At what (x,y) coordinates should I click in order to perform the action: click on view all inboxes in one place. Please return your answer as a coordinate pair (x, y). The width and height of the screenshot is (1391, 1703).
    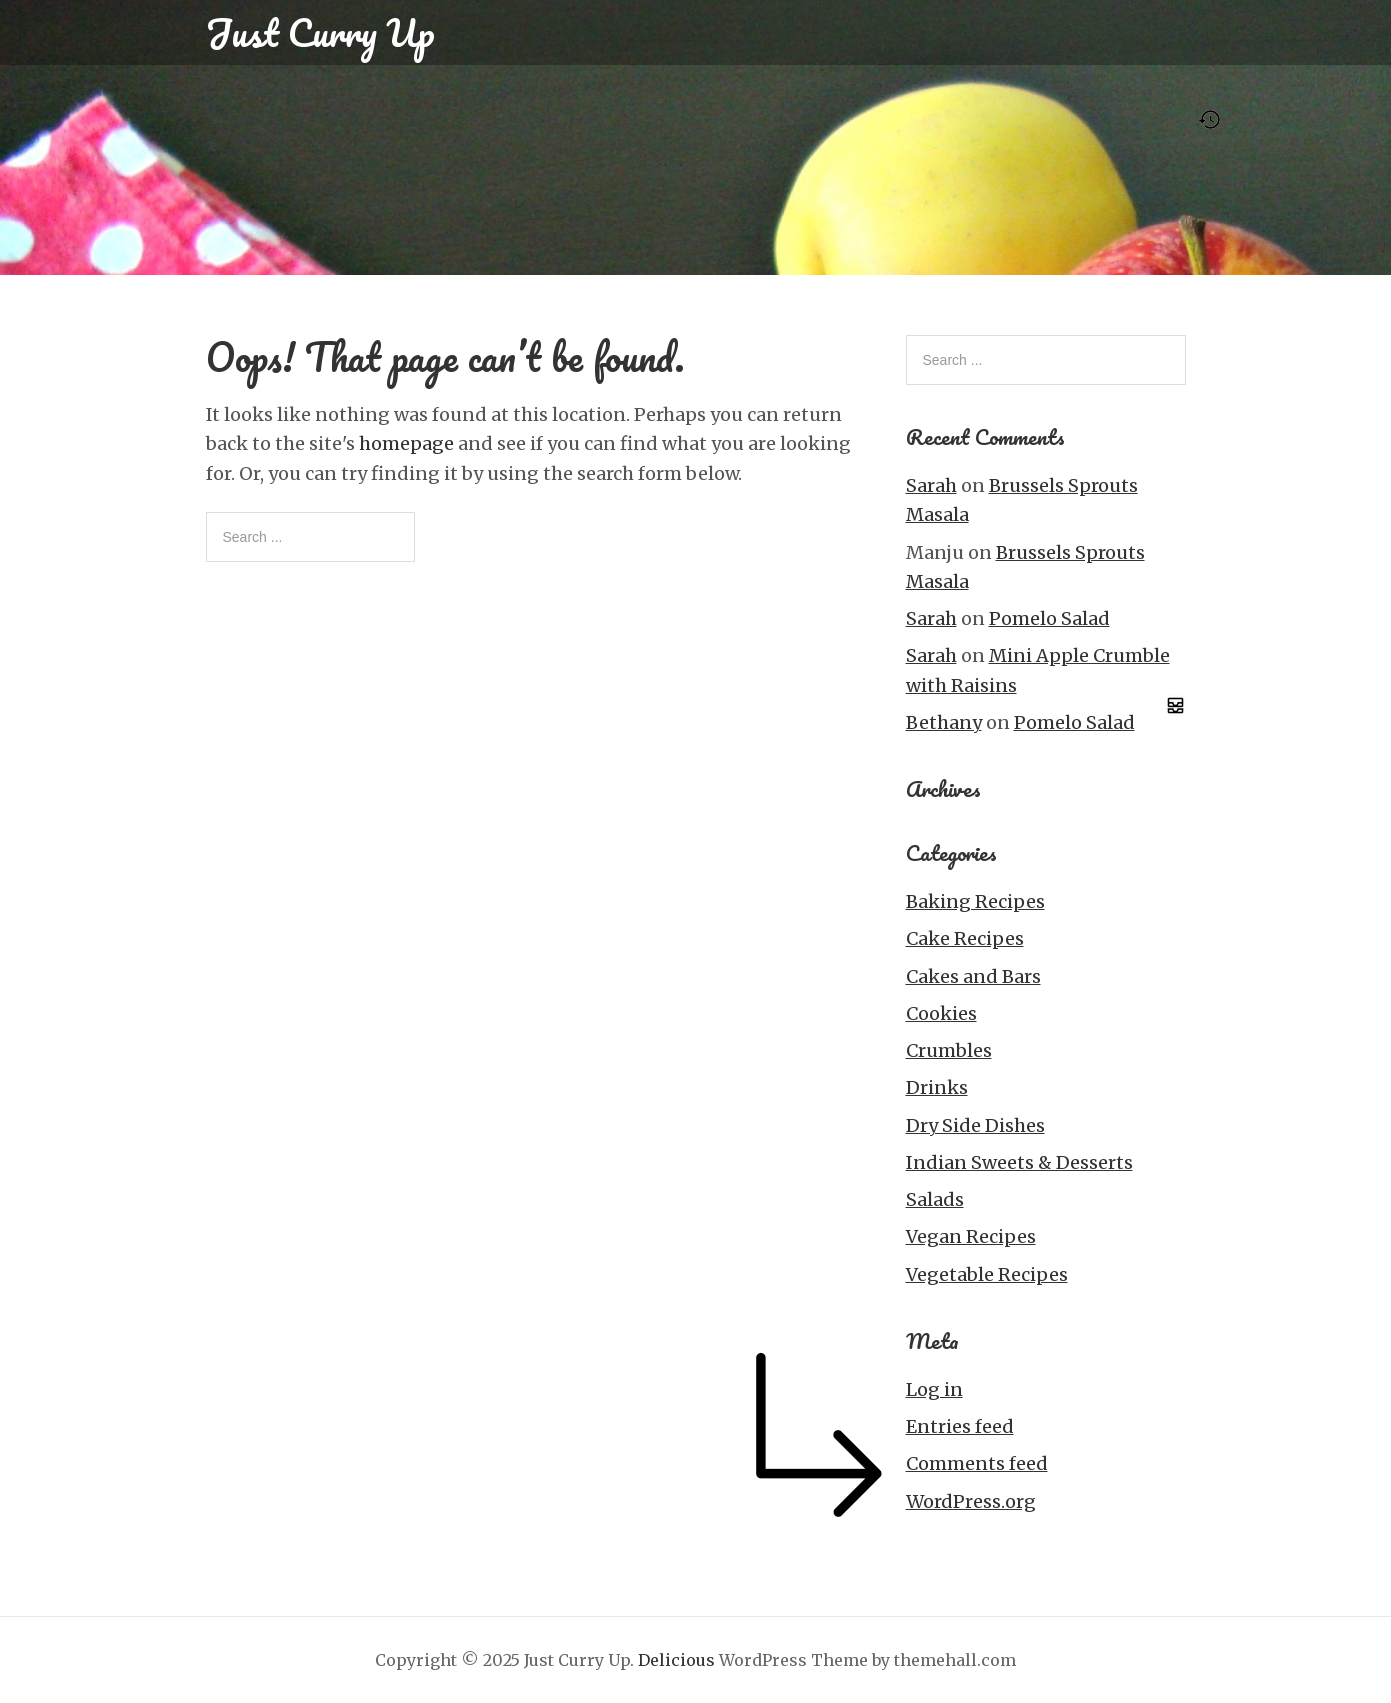
    Looking at the image, I should click on (1175, 705).